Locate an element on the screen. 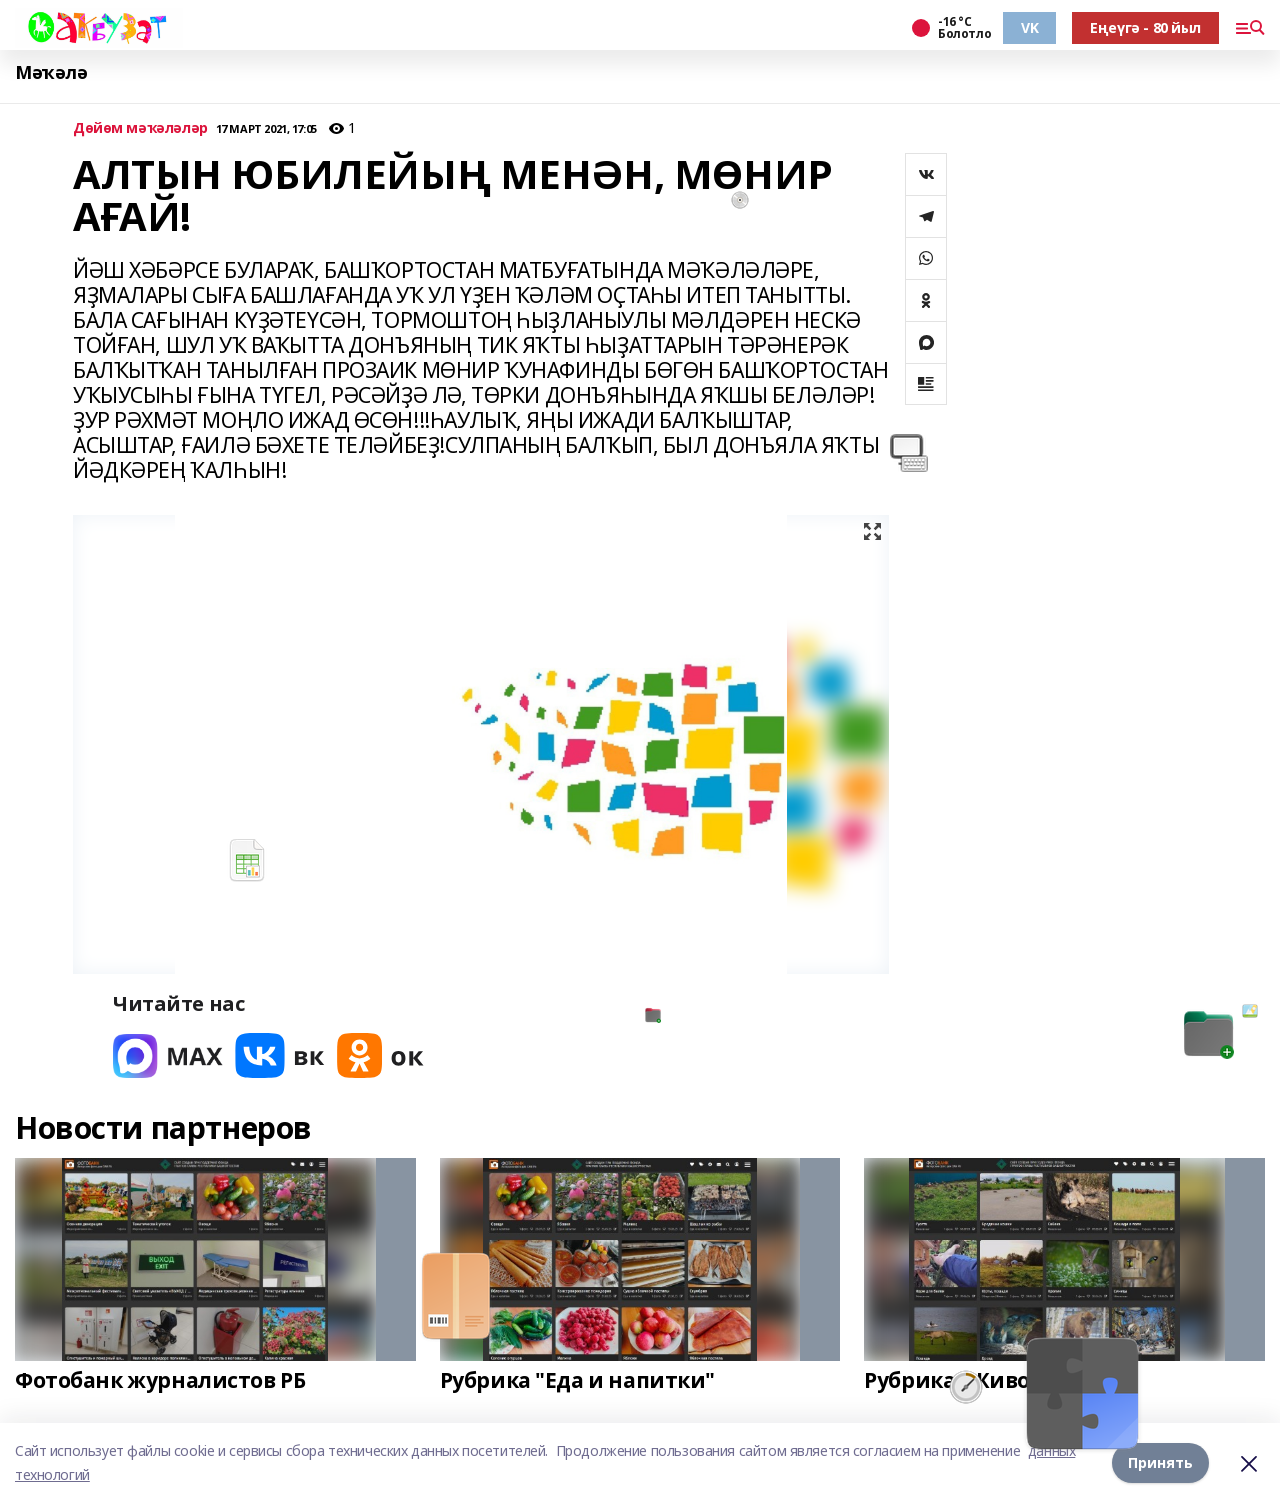  add or manage bluetooth plugins is located at coordinates (1082, 1393).